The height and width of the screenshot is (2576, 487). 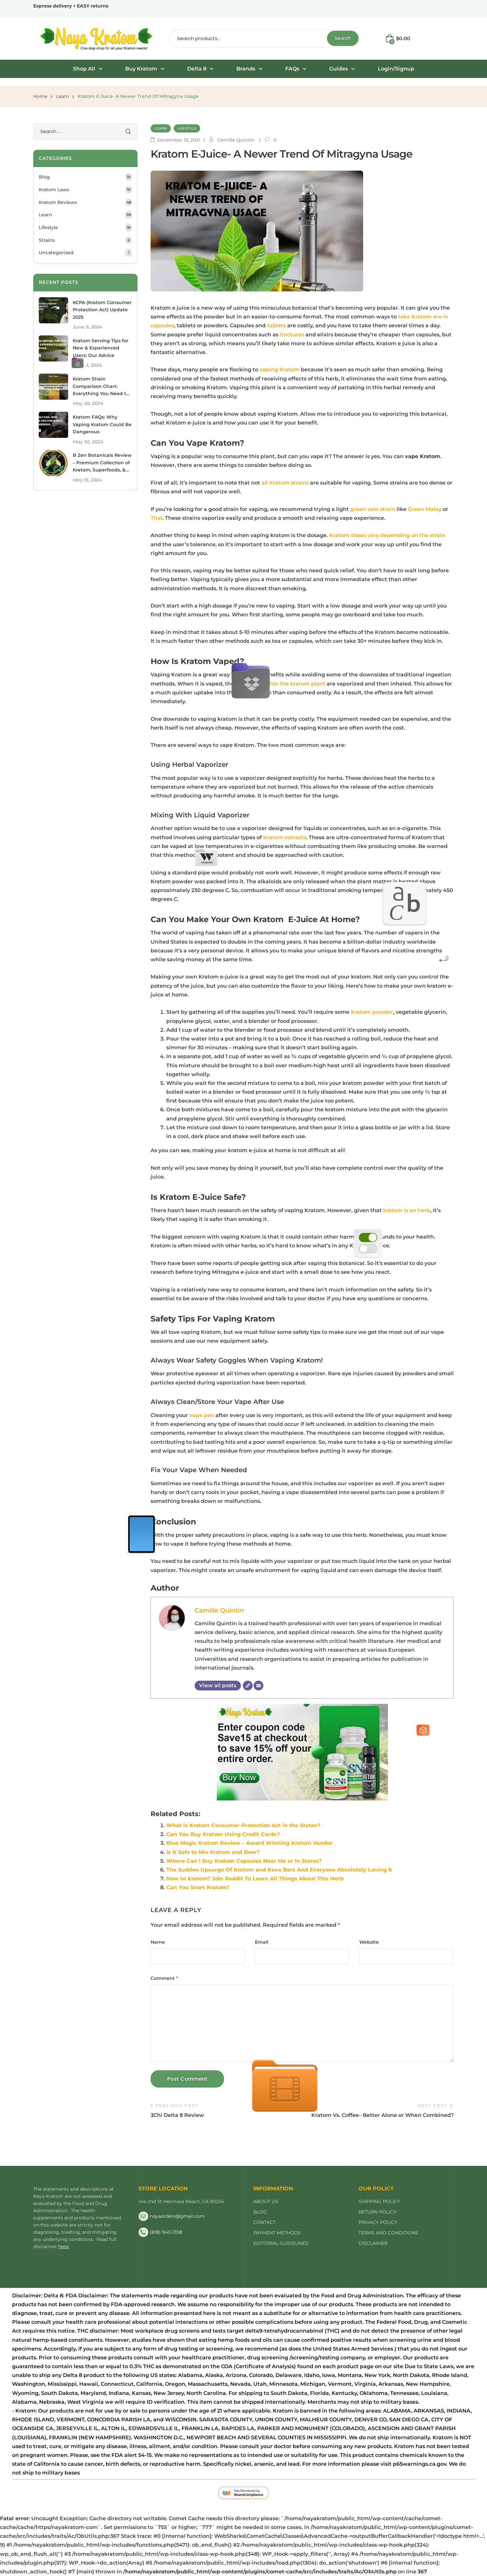 I want to click on open your videos folder, so click(x=285, y=2086).